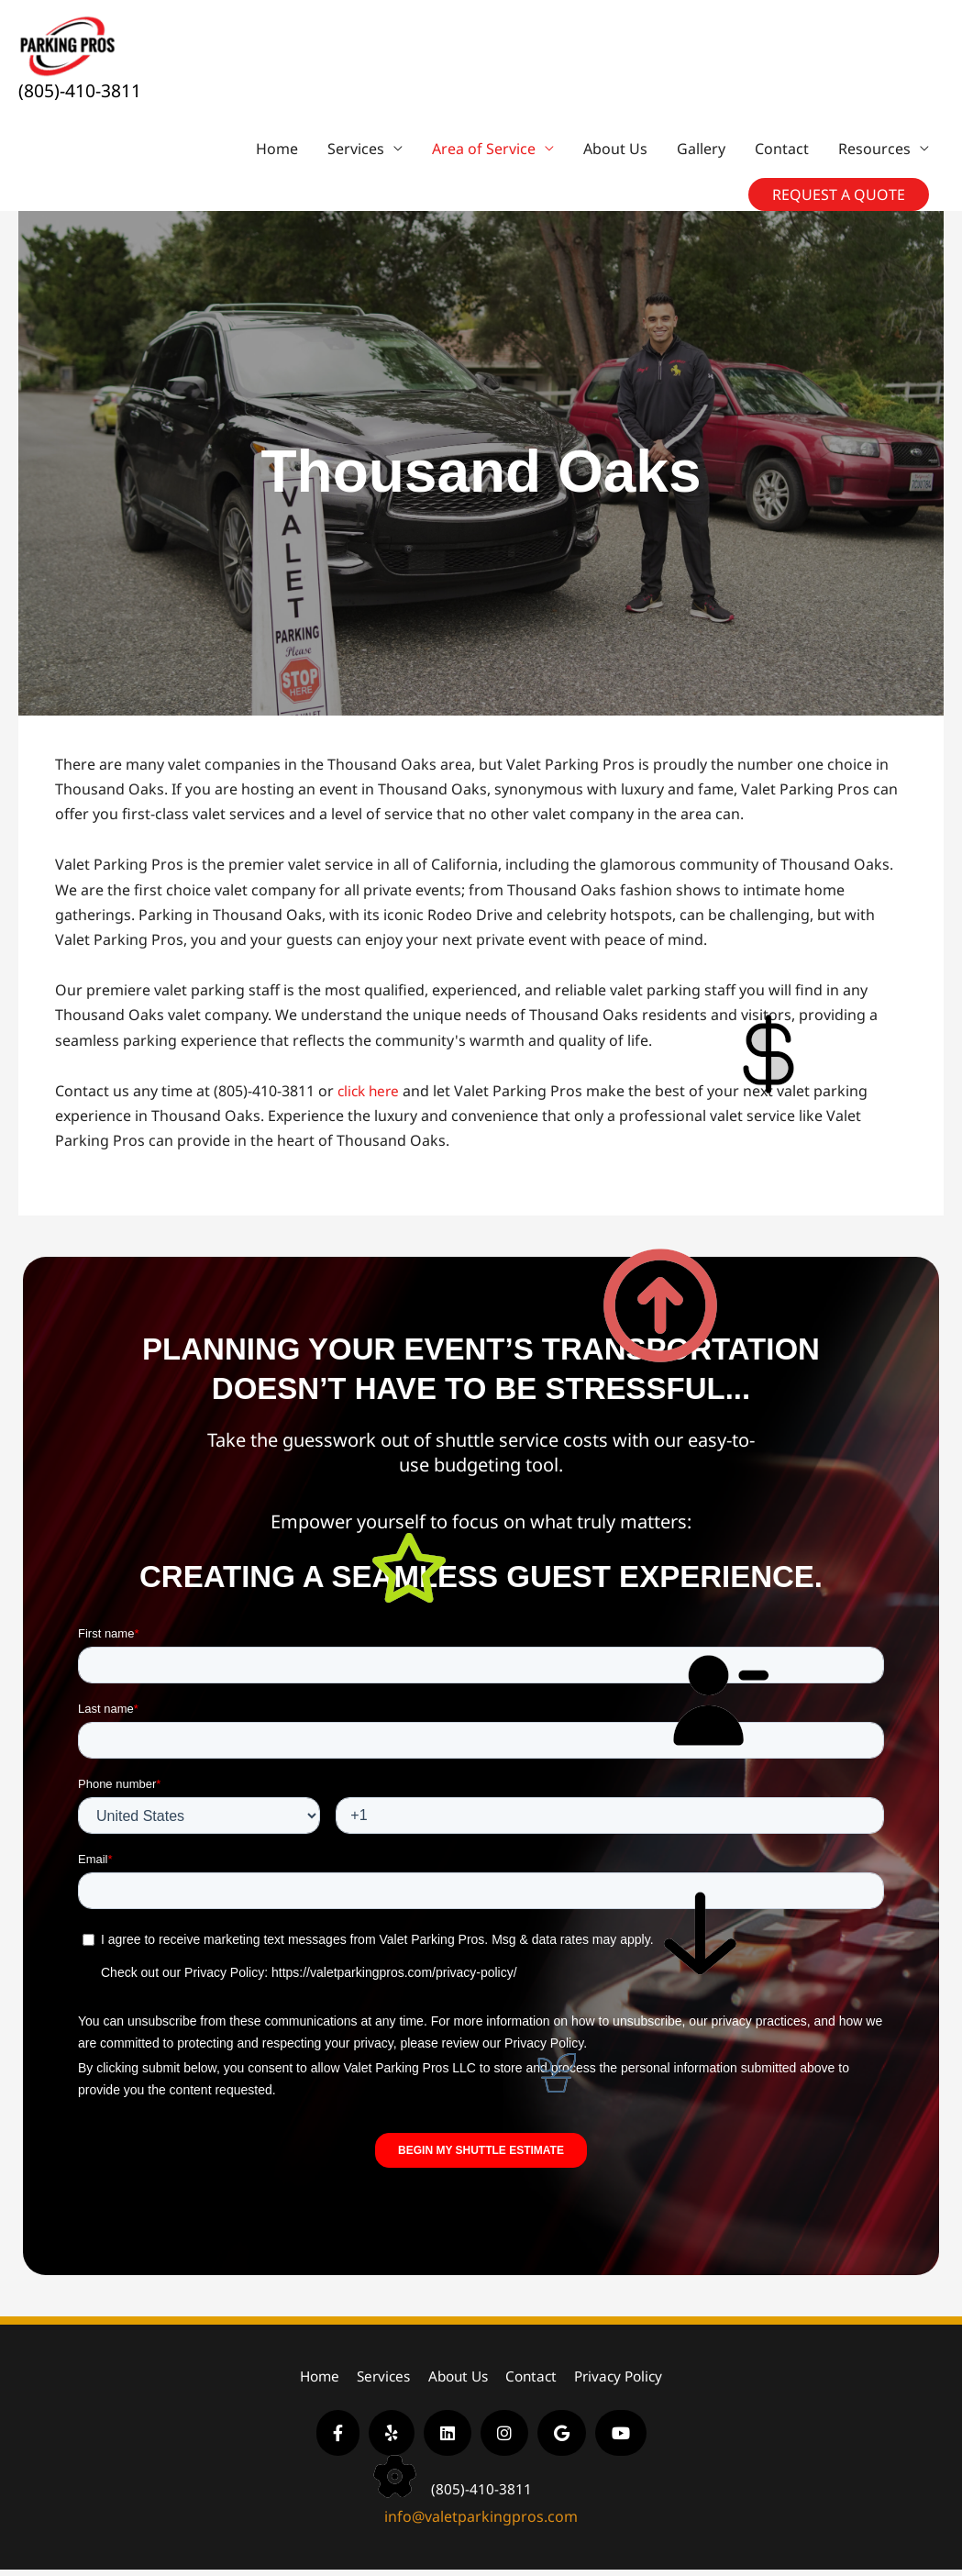 The image size is (962, 2576). Describe the element at coordinates (660, 1305) in the screenshot. I see `scroll to top of page` at that location.